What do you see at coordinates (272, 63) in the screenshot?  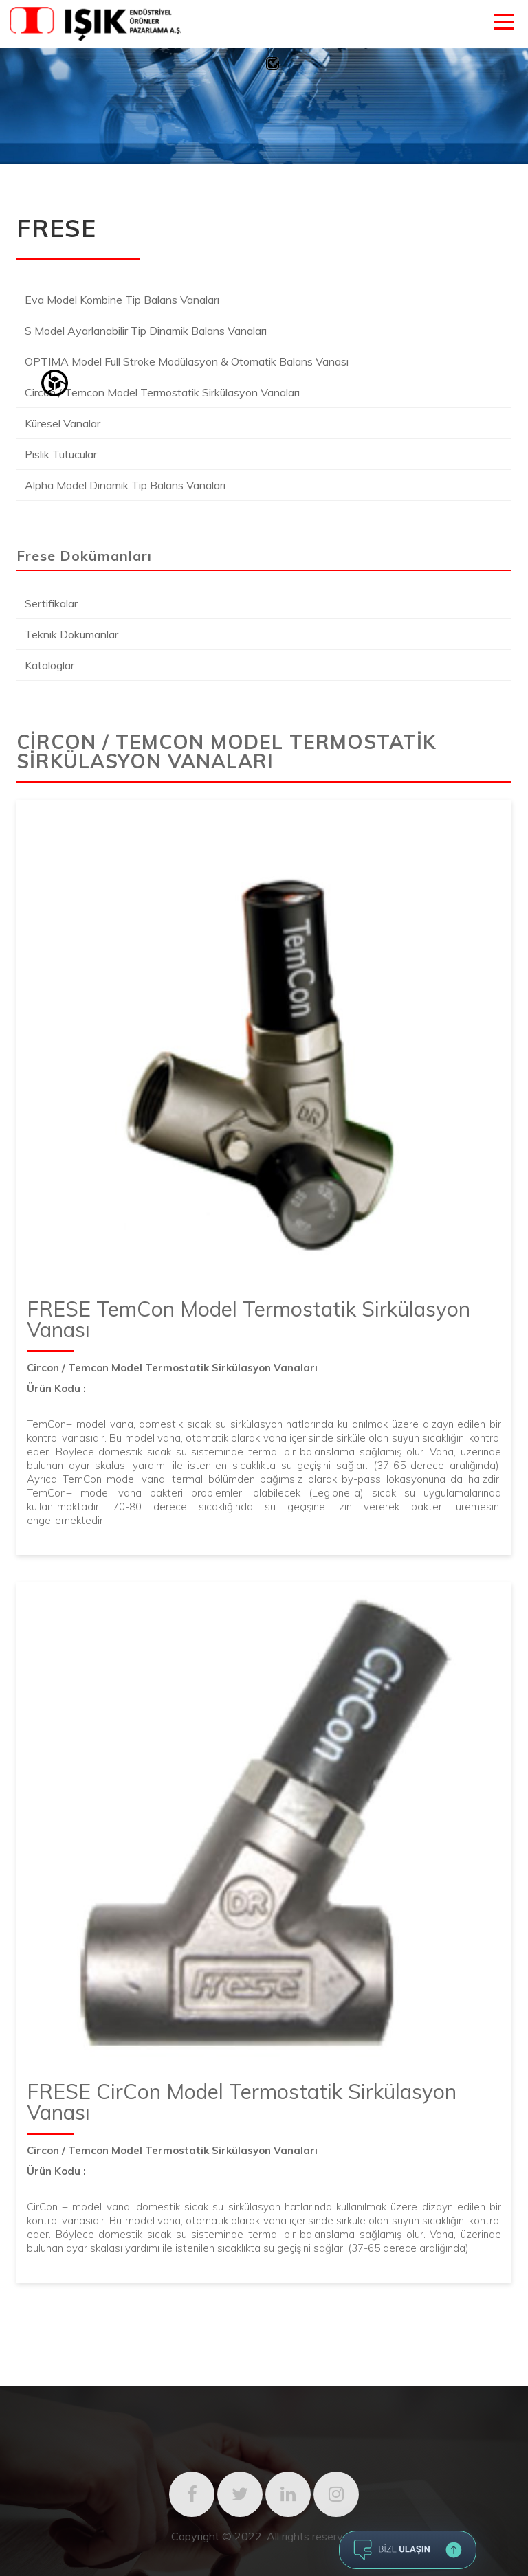 I see `open the trakt app` at bounding box center [272, 63].